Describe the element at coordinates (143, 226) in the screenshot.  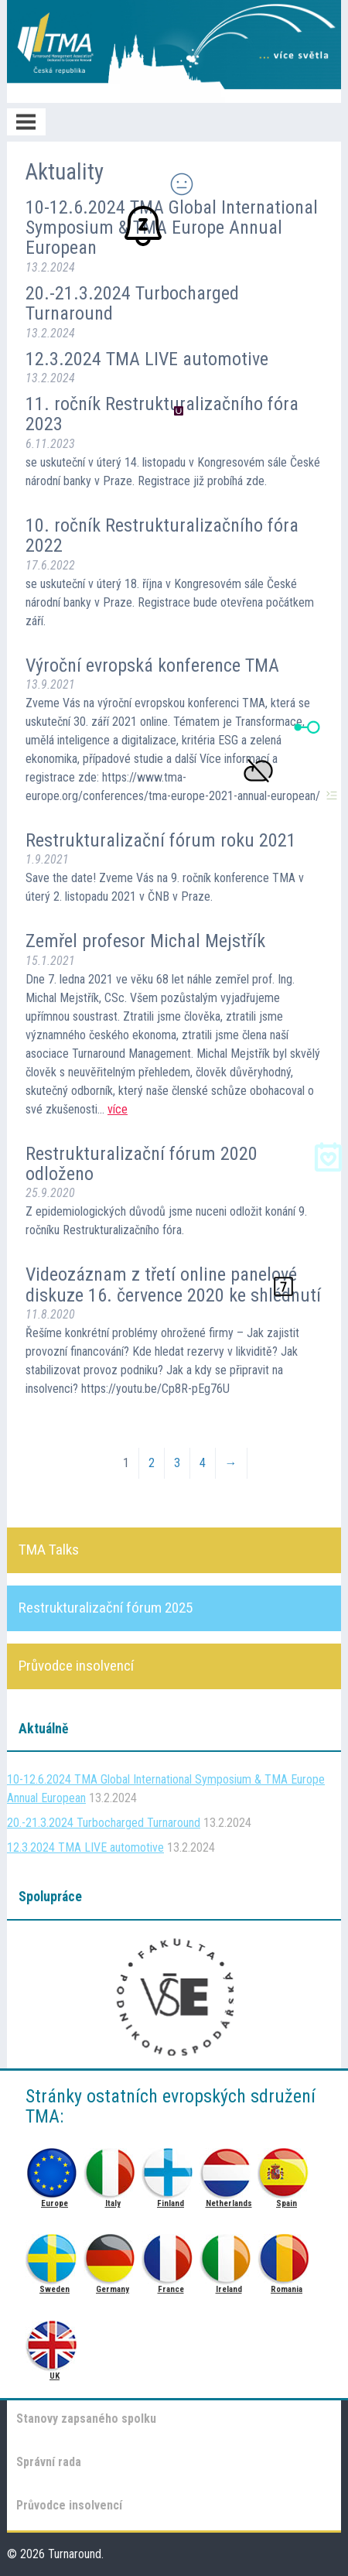
I see `mute notifications or enable sleep mode` at that location.